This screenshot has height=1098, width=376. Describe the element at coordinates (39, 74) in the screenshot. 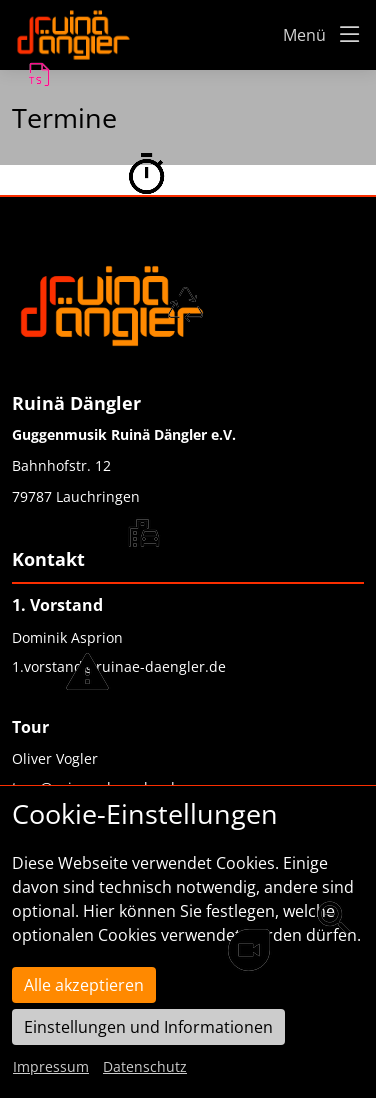

I see `a TypeScript file` at that location.